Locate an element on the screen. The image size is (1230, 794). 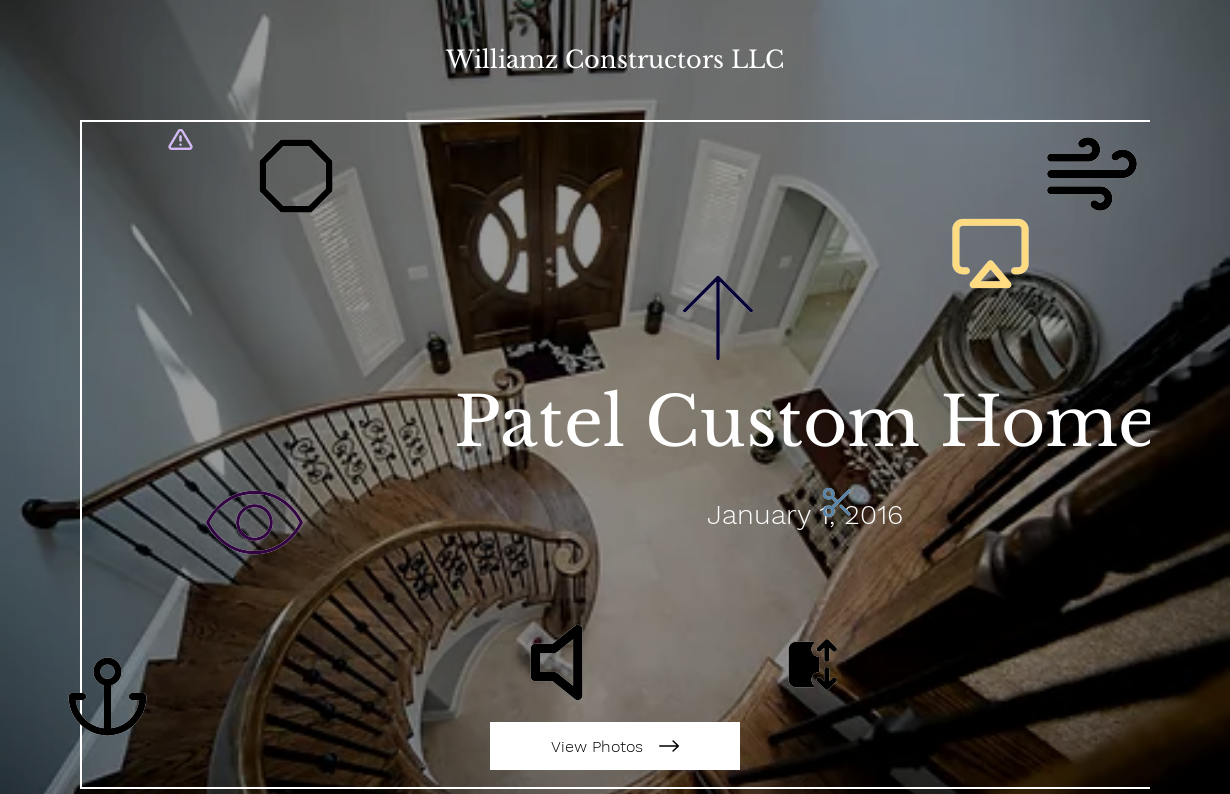
stream content to an external display is located at coordinates (990, 253).